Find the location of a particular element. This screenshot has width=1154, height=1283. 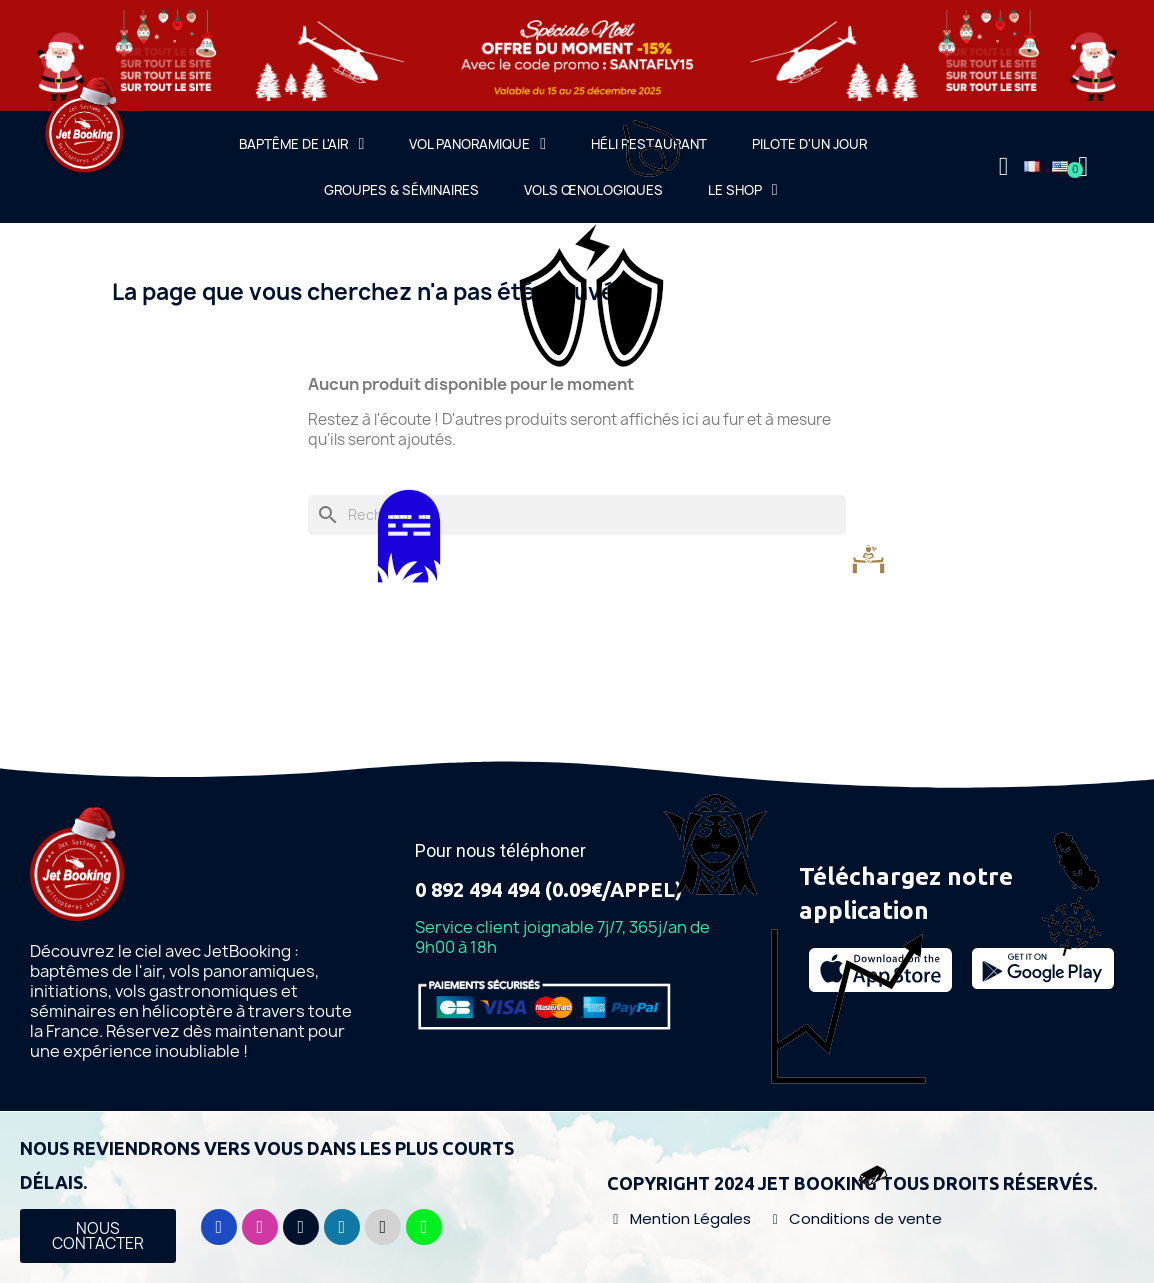

represents metal or raw material resources in a game is located at coordinates (873, 1176).